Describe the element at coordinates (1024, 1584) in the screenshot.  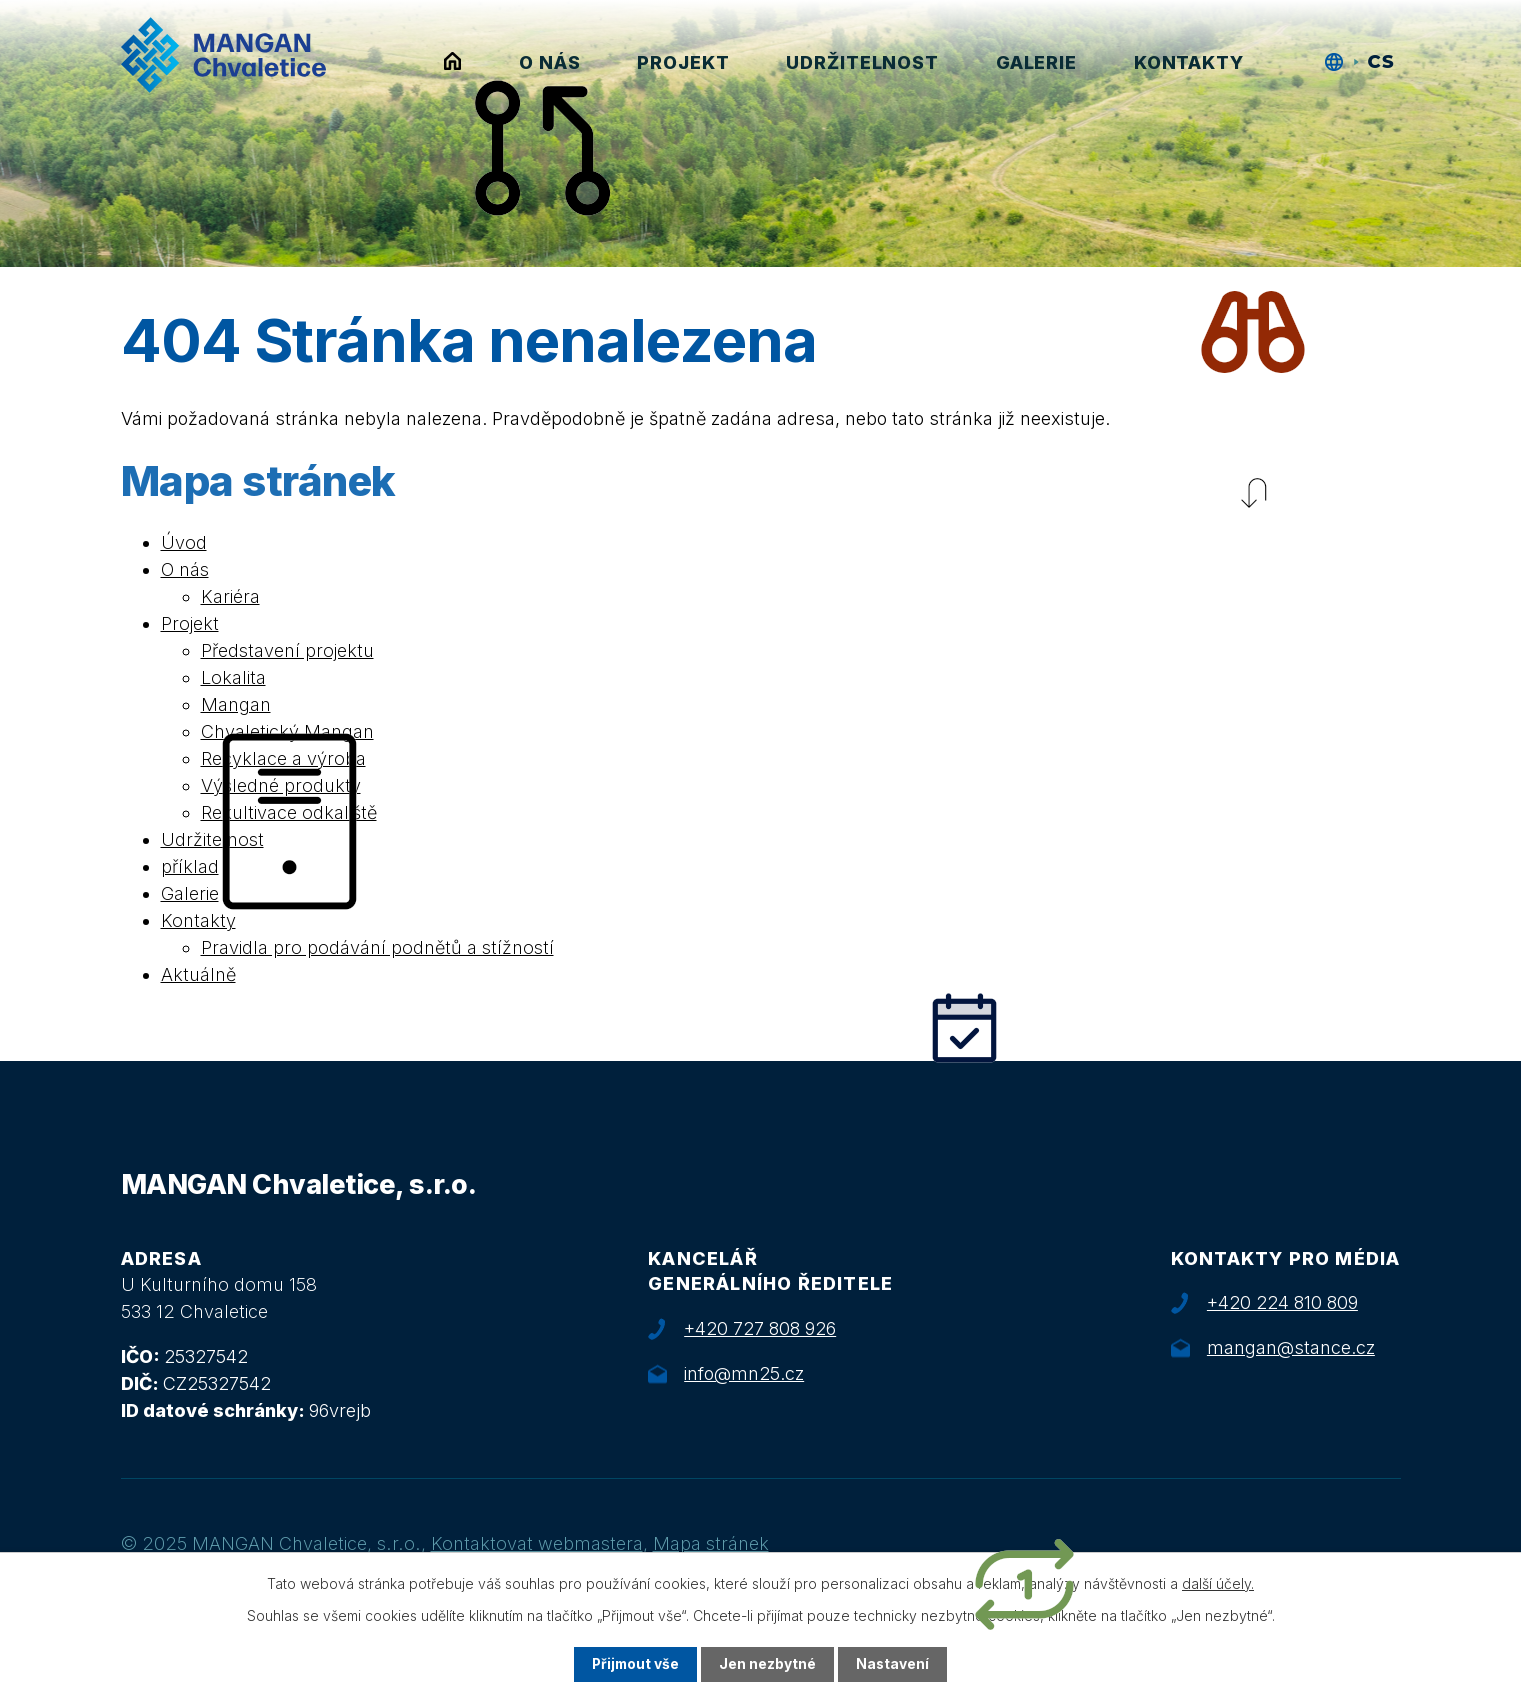
I see `repeat current track once` at that location.